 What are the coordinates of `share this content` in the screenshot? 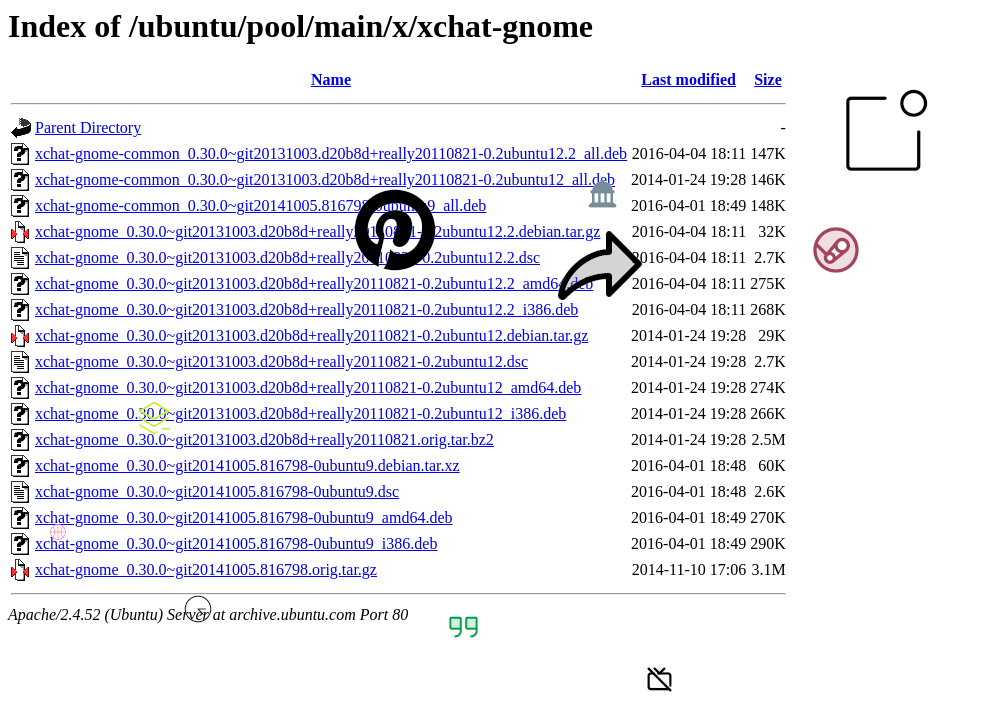 It's located at (600, 270).